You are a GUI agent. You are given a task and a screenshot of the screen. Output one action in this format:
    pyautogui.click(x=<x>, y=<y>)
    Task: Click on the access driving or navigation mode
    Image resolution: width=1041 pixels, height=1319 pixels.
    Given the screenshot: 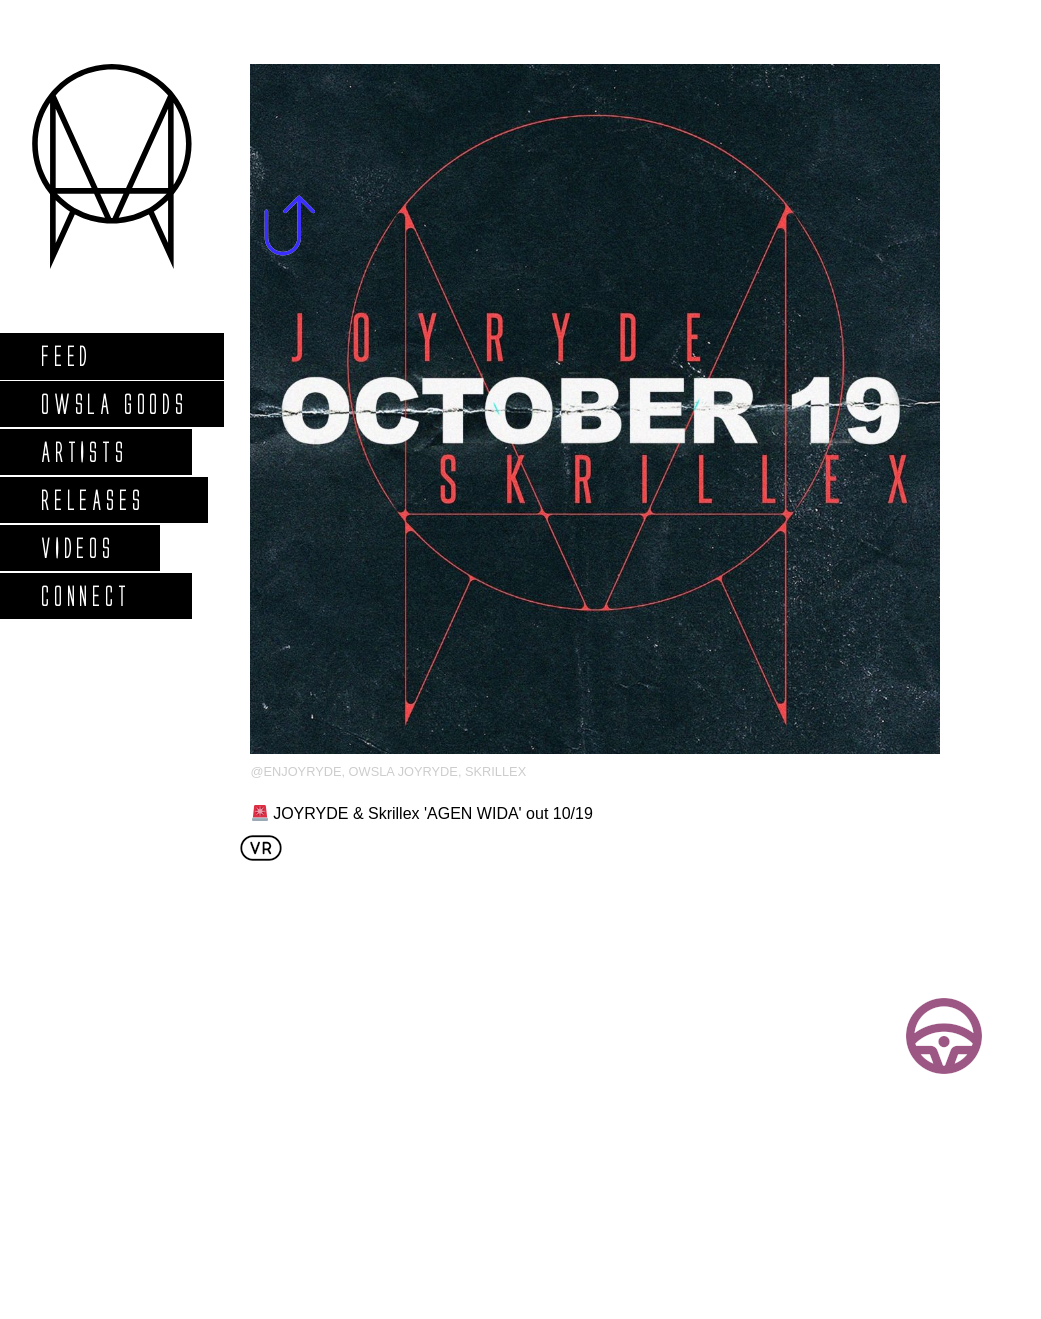 What is the action you would take?
    pyautogui.click(x=944, y=1036)
    